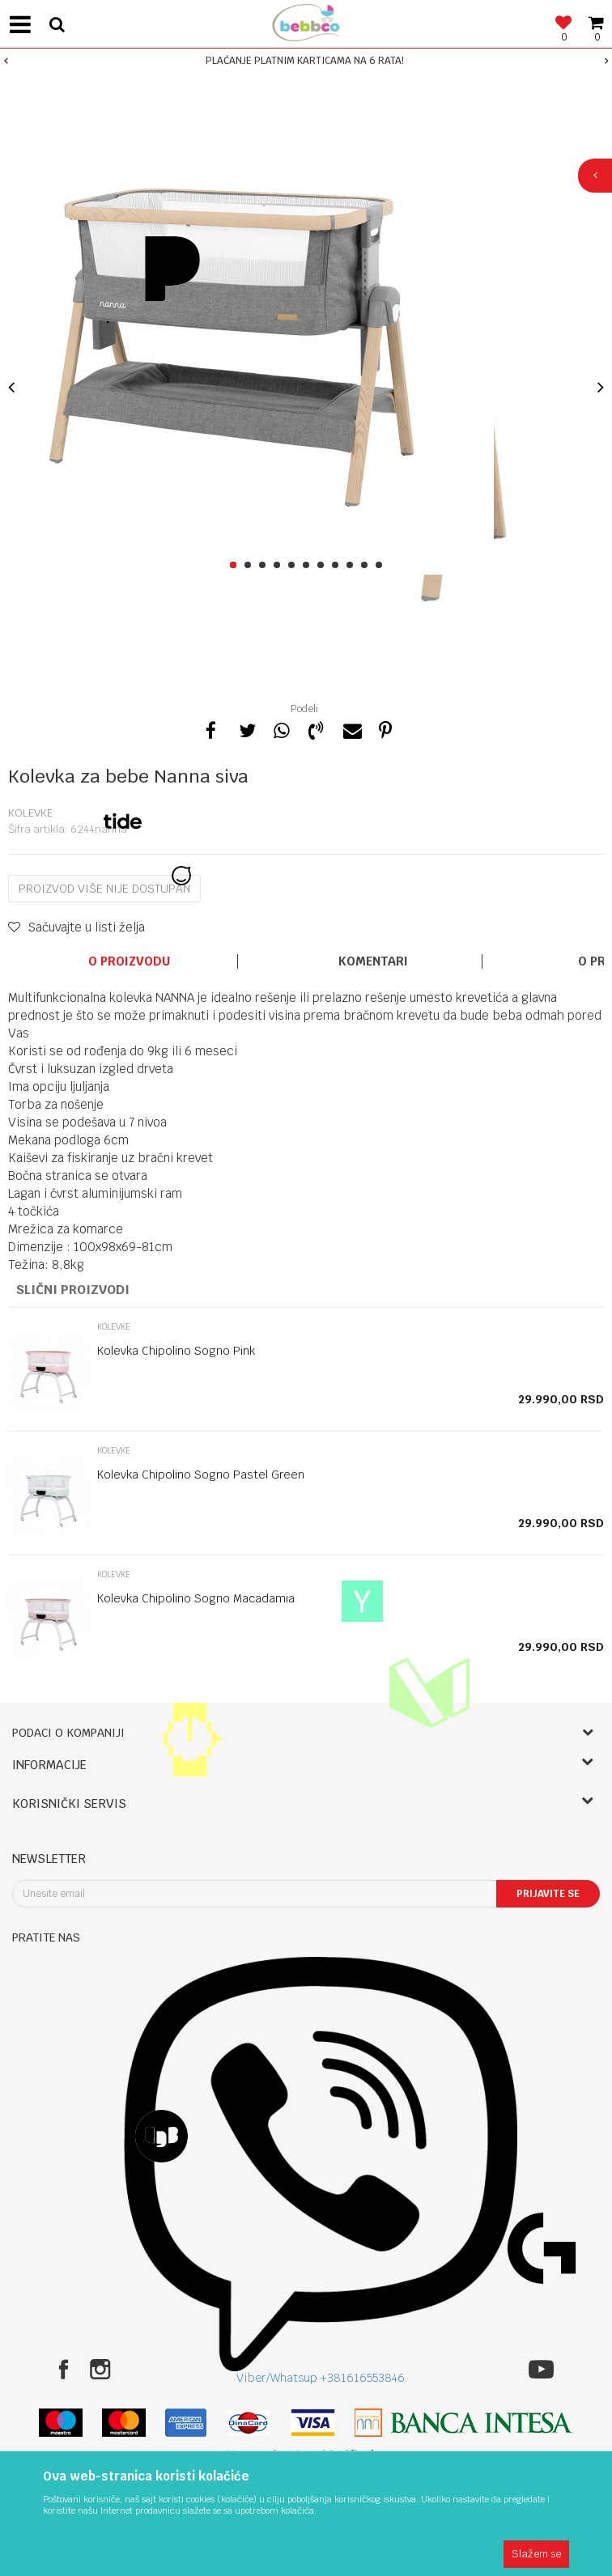 This screenshot has width=612, height=2576. Describe the element at coordinates (122, 821) in the screenshot. I see `open the Tide banking app` at that location.